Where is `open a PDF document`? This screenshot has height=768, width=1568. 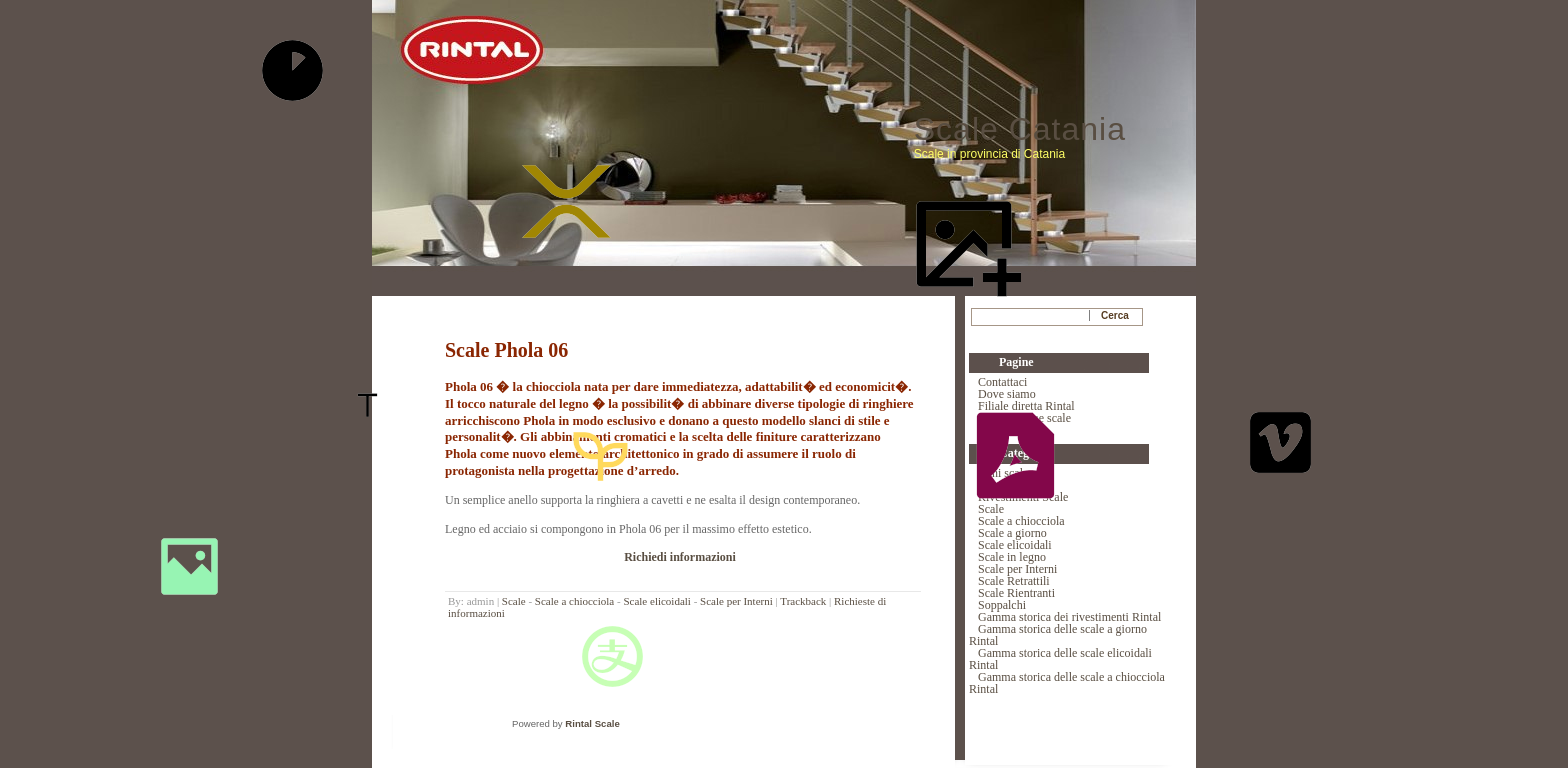
open a PDF document is located at coordinates (1015, 455).